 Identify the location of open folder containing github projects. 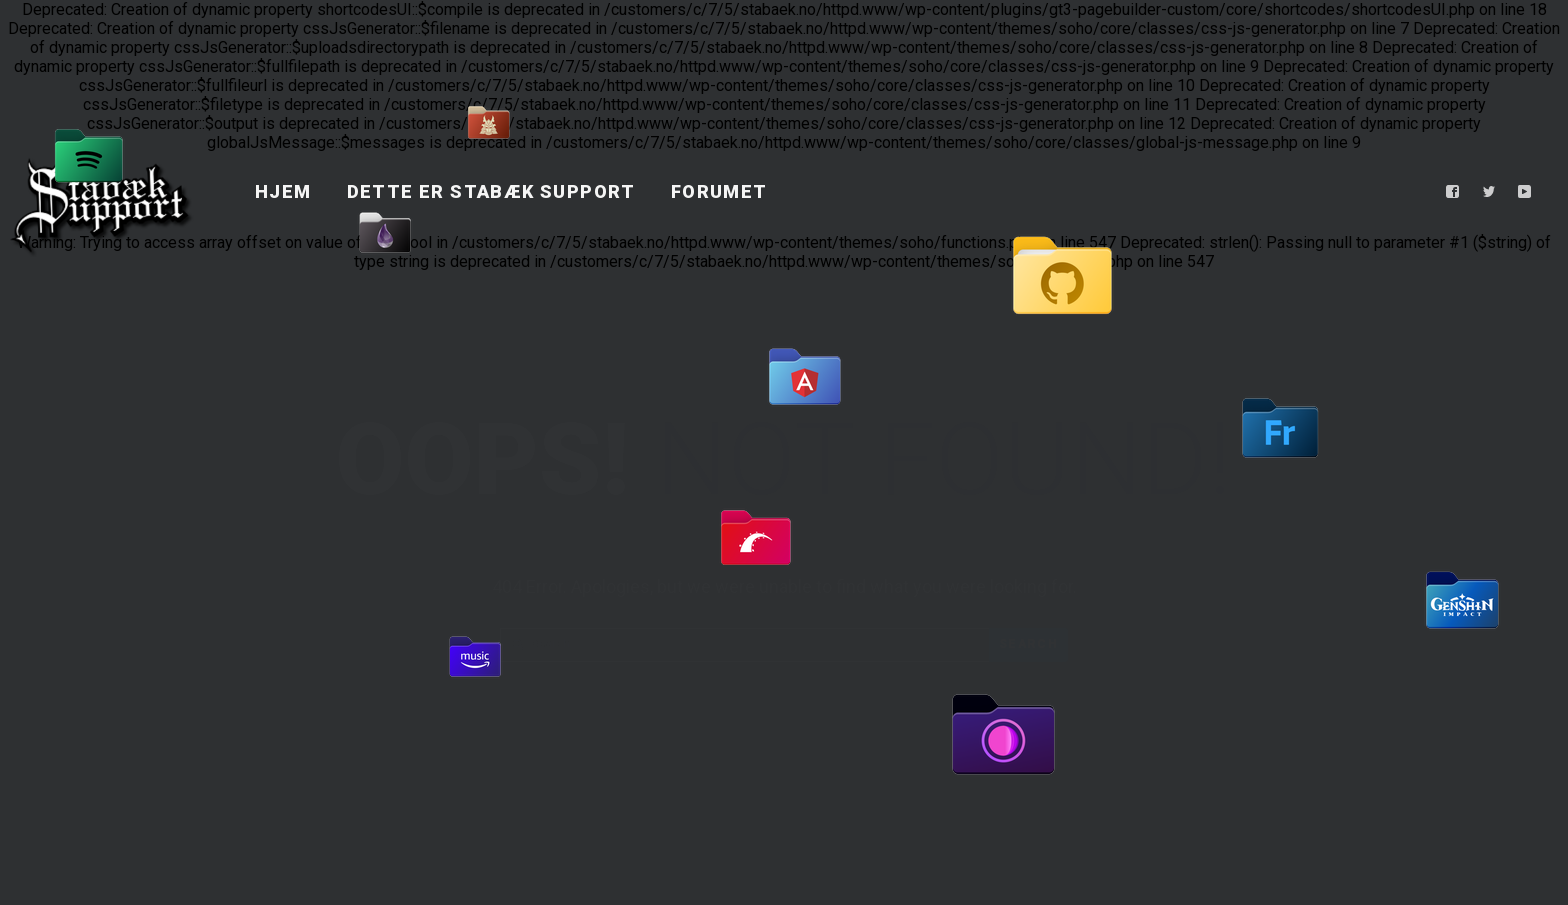
(1062, 278).